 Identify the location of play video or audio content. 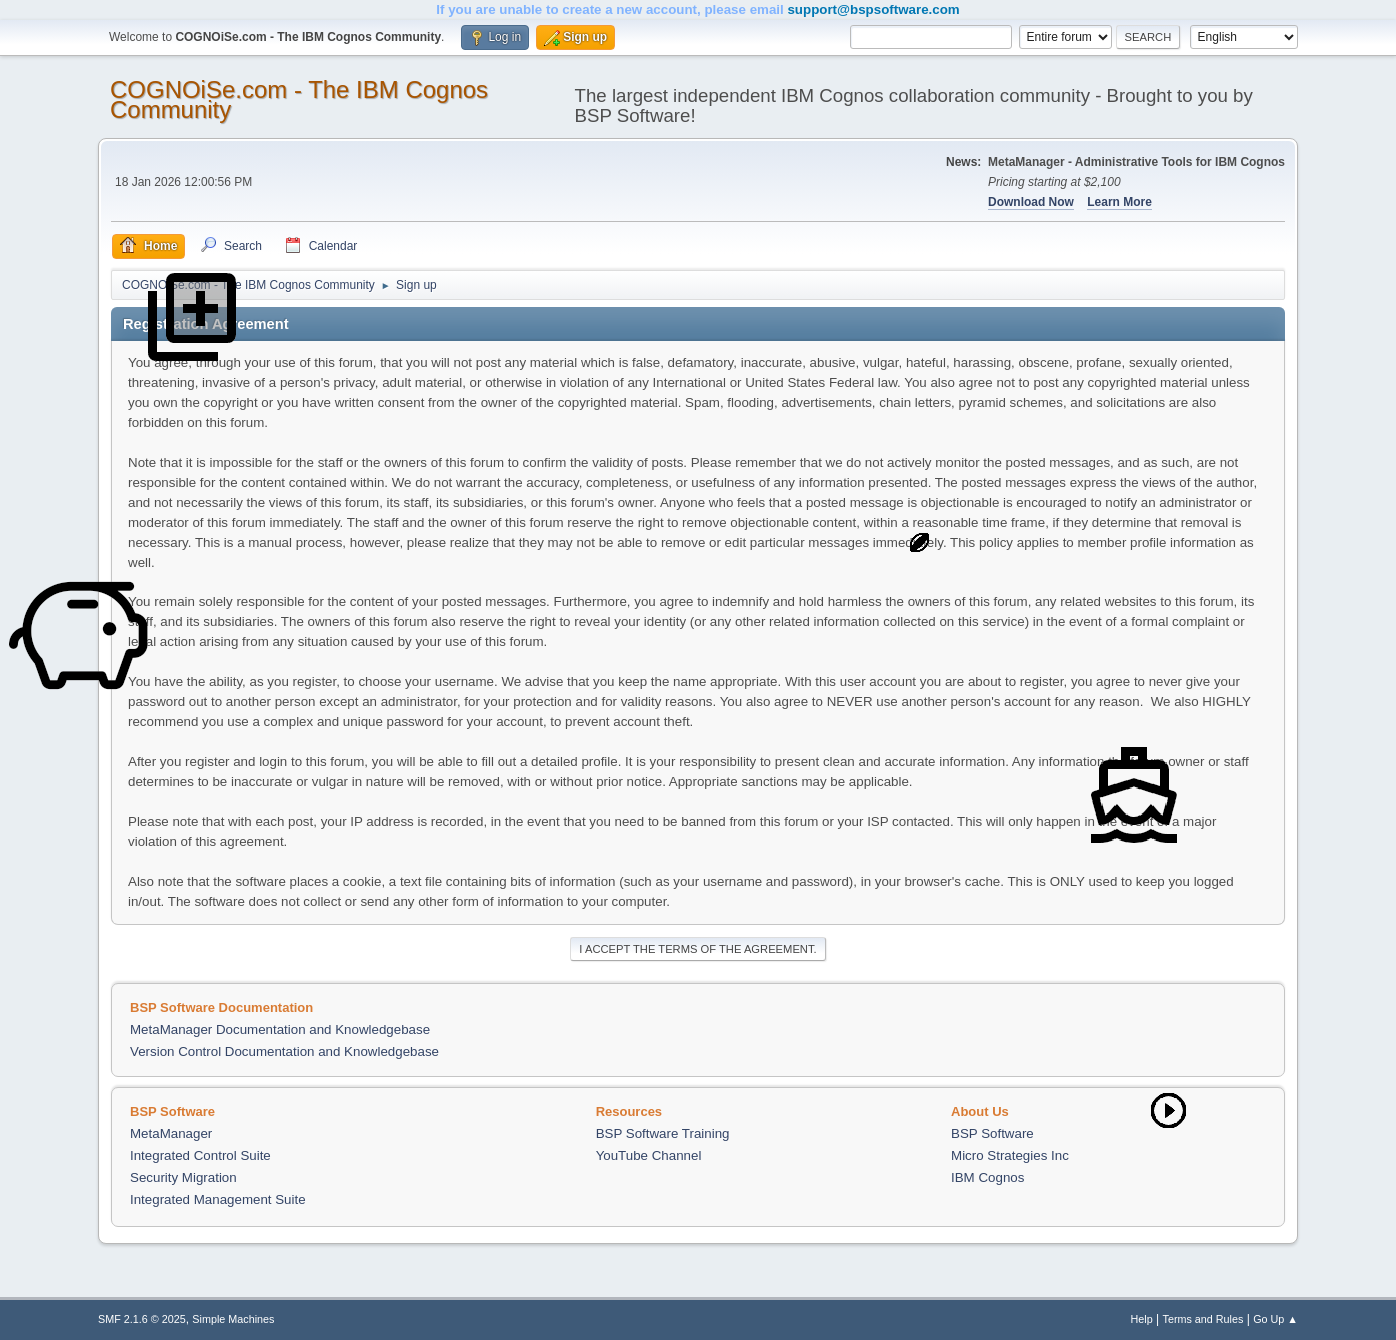
(1168, 1110).